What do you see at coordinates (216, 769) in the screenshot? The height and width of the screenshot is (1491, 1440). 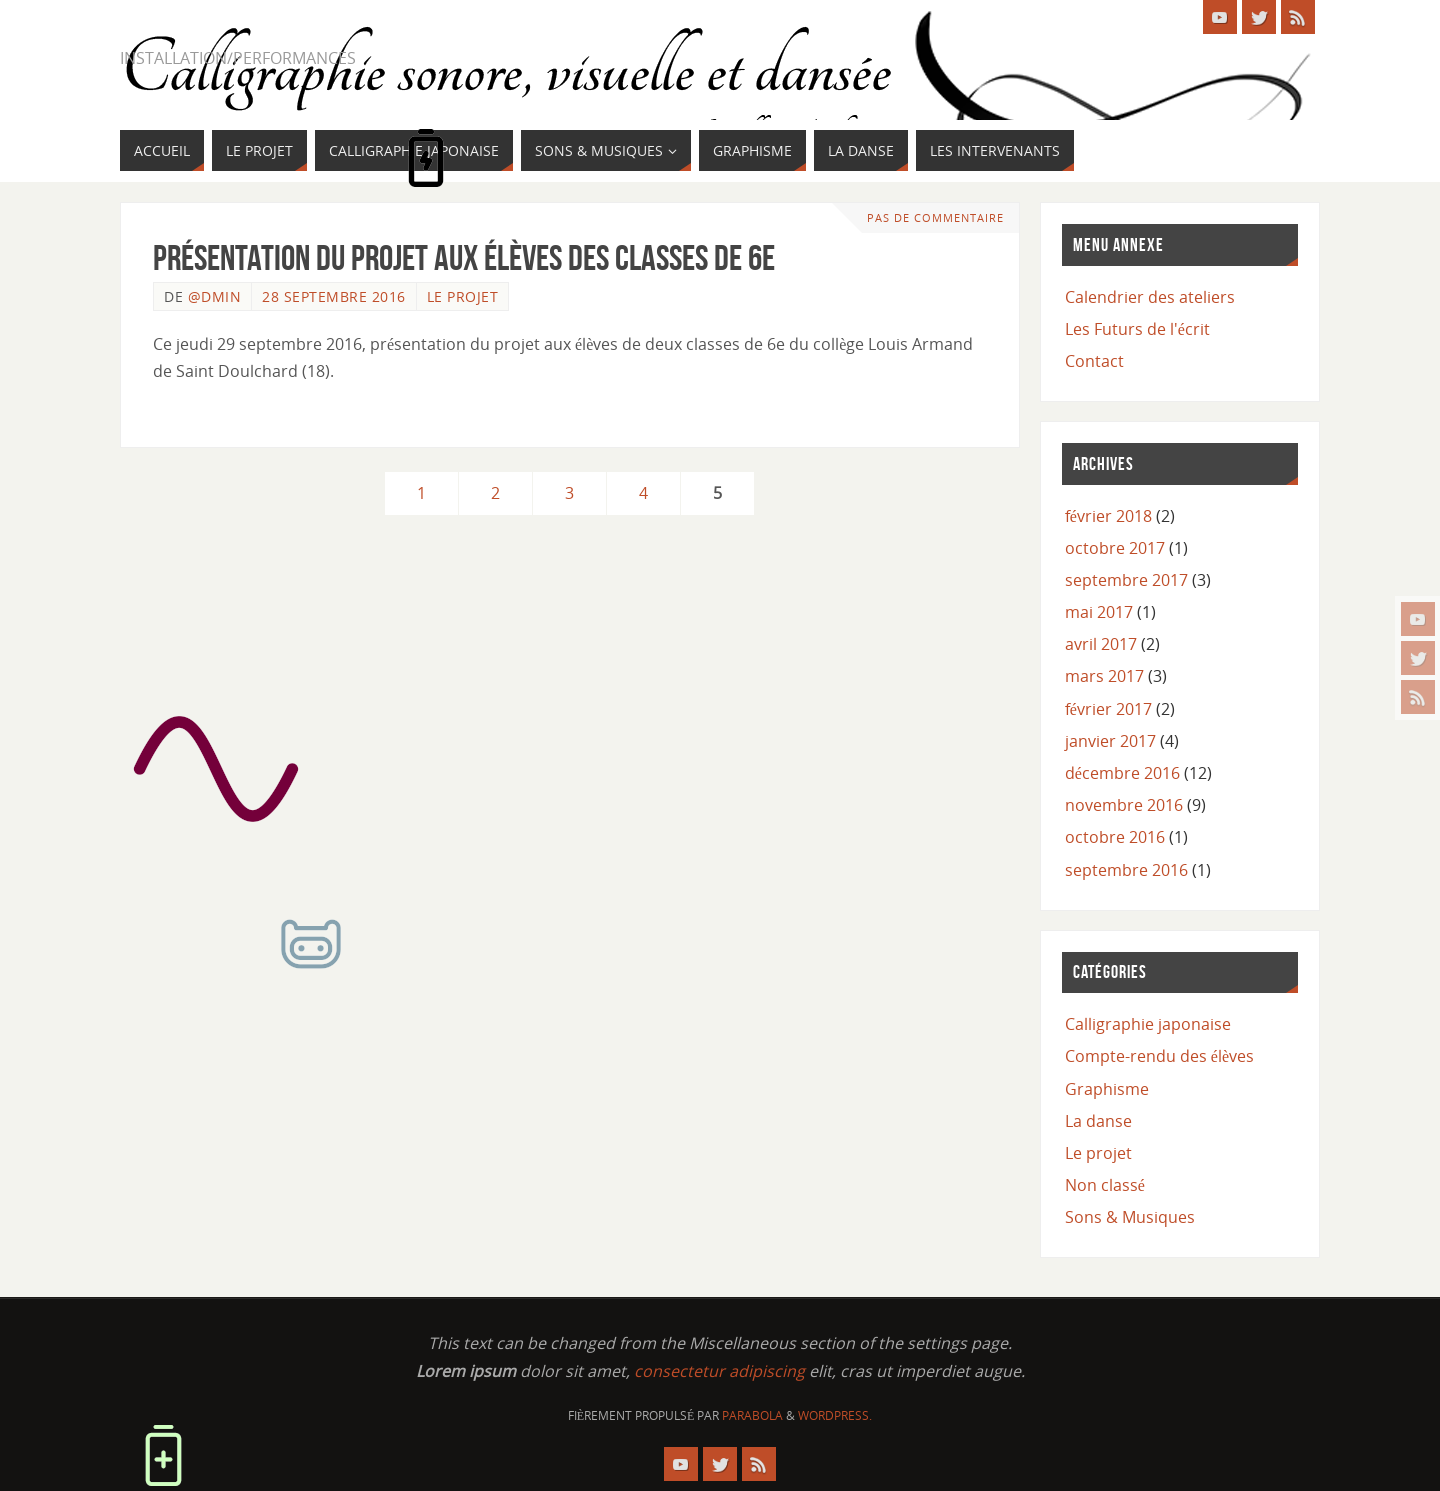 I see `indicates audio or sound wave settings` at bounding box center [216, 769].